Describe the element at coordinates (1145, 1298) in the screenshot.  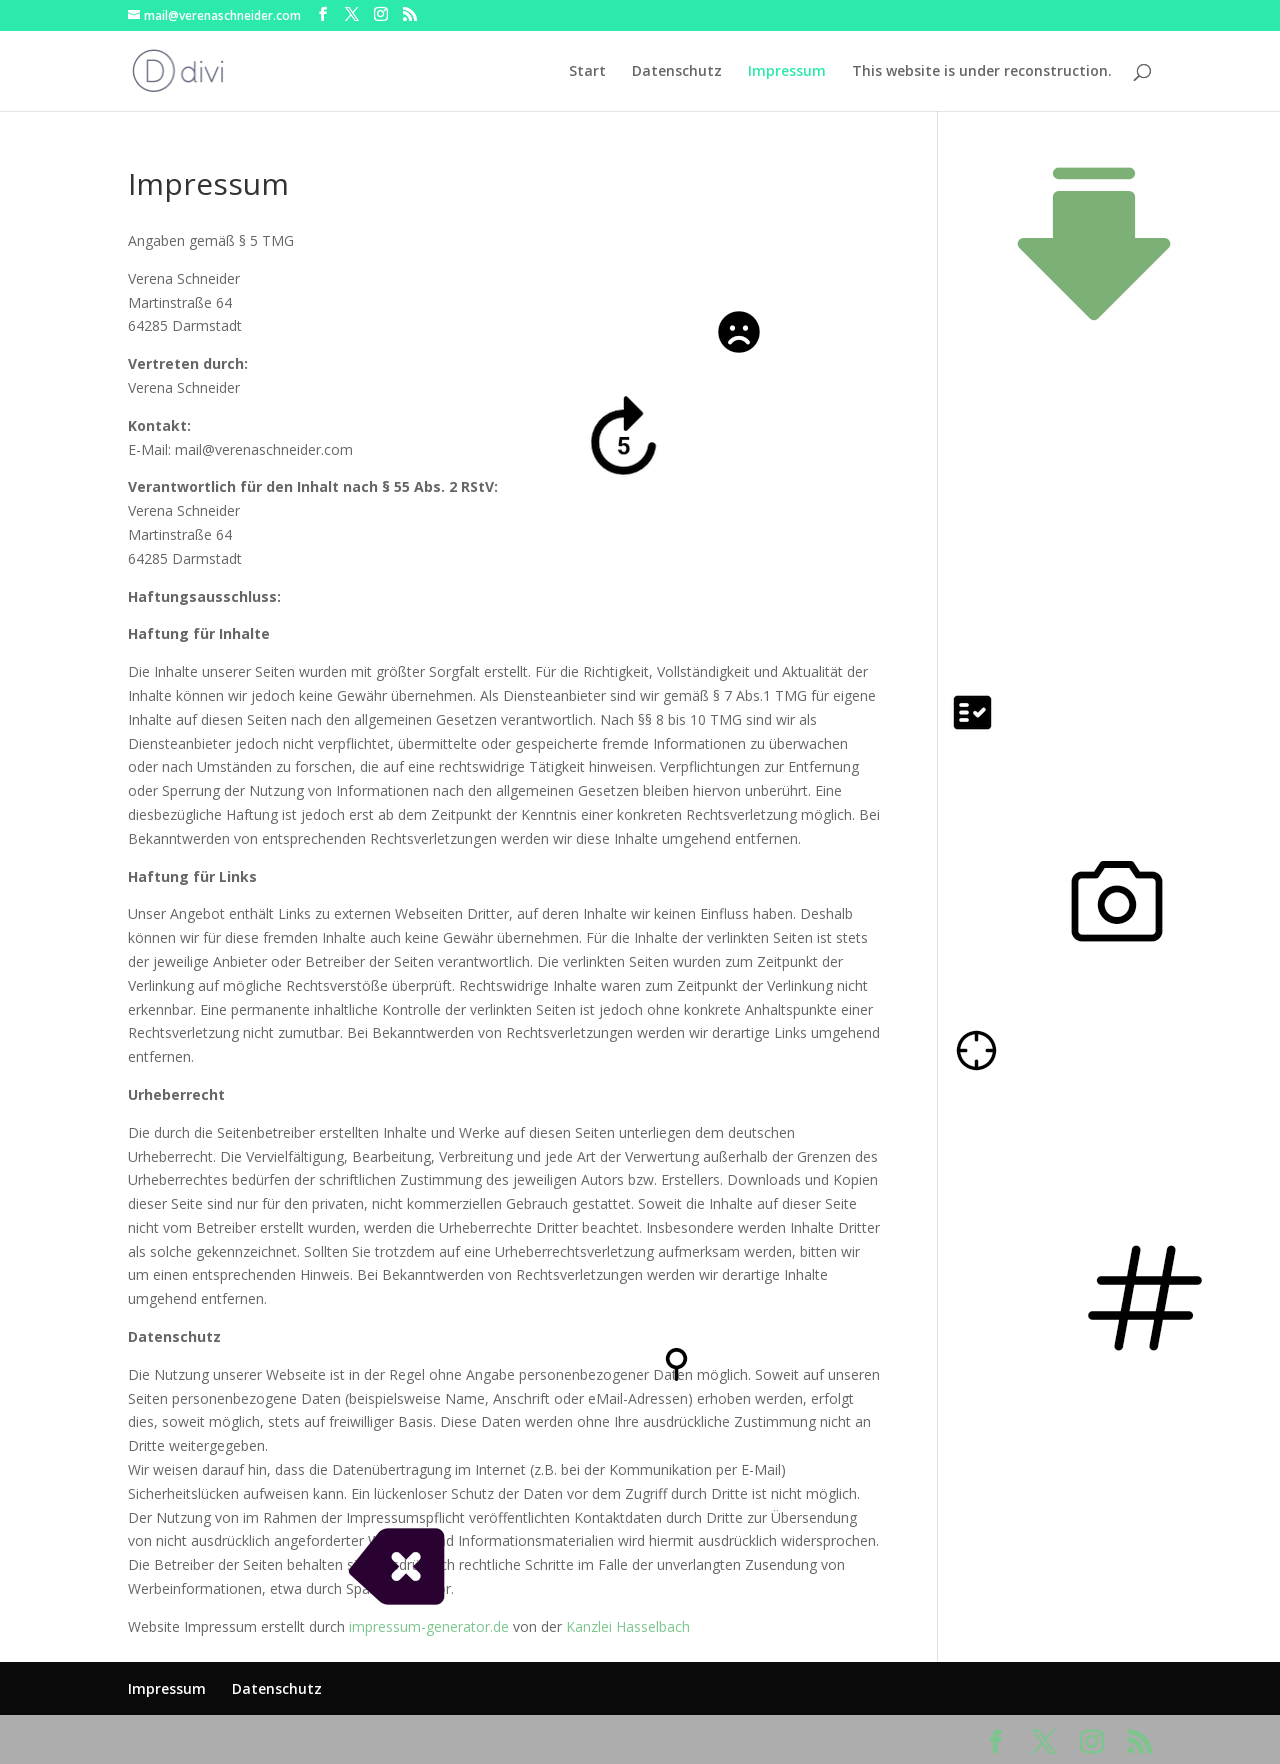
I see `view or add hashtags` at that location.